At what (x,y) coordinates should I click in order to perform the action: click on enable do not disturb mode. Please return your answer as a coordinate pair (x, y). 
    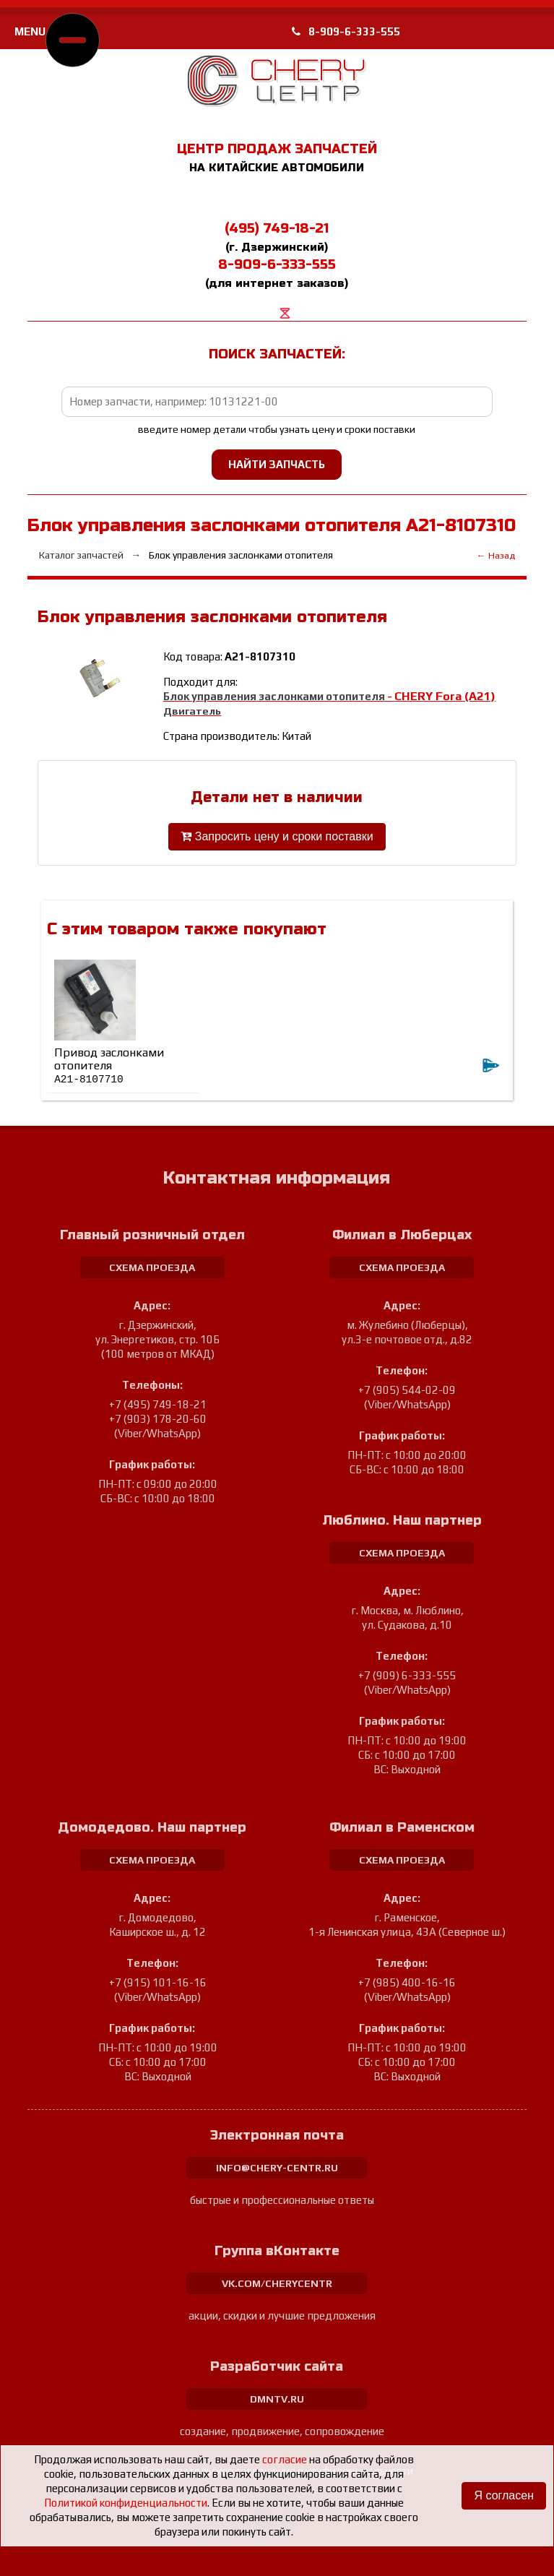
    Looking at the image, I should click on (72, 40).